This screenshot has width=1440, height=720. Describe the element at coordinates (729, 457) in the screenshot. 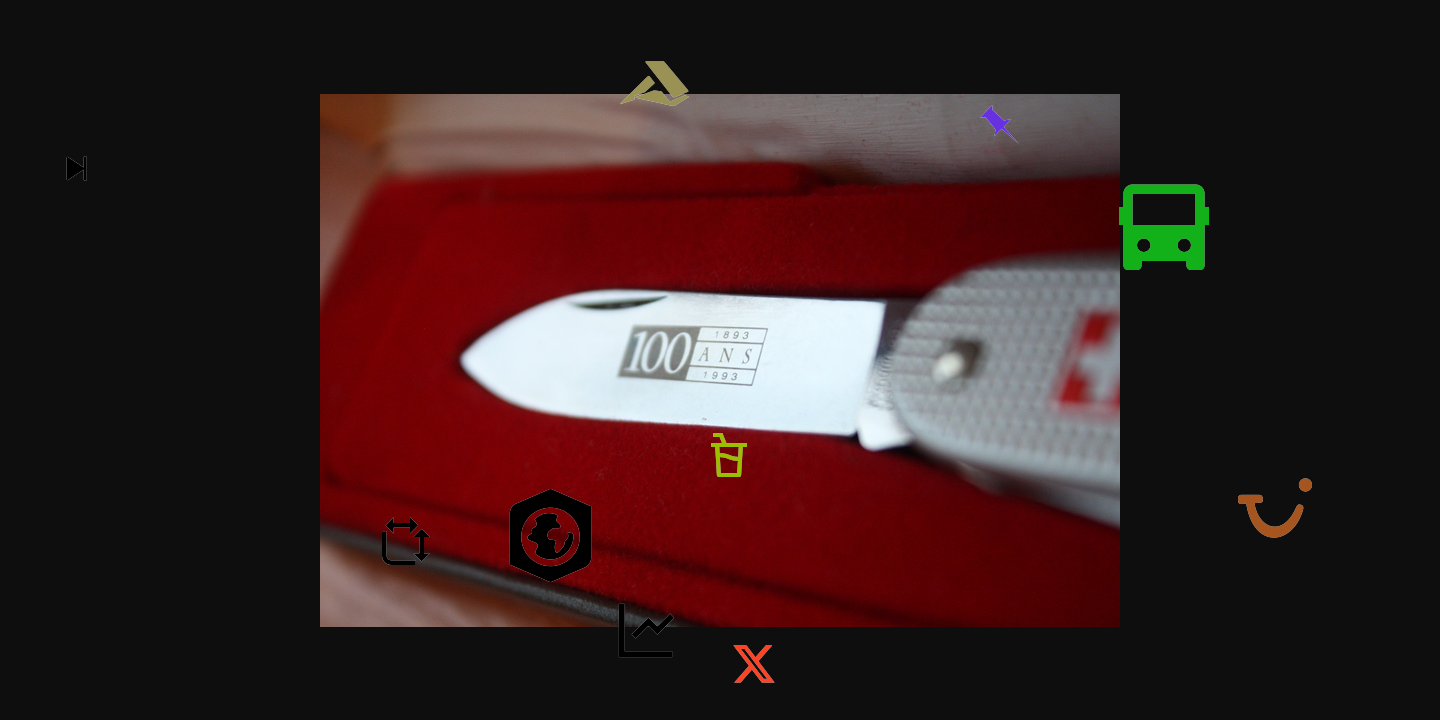

I see `browse drinks or beverages menu` at that location.